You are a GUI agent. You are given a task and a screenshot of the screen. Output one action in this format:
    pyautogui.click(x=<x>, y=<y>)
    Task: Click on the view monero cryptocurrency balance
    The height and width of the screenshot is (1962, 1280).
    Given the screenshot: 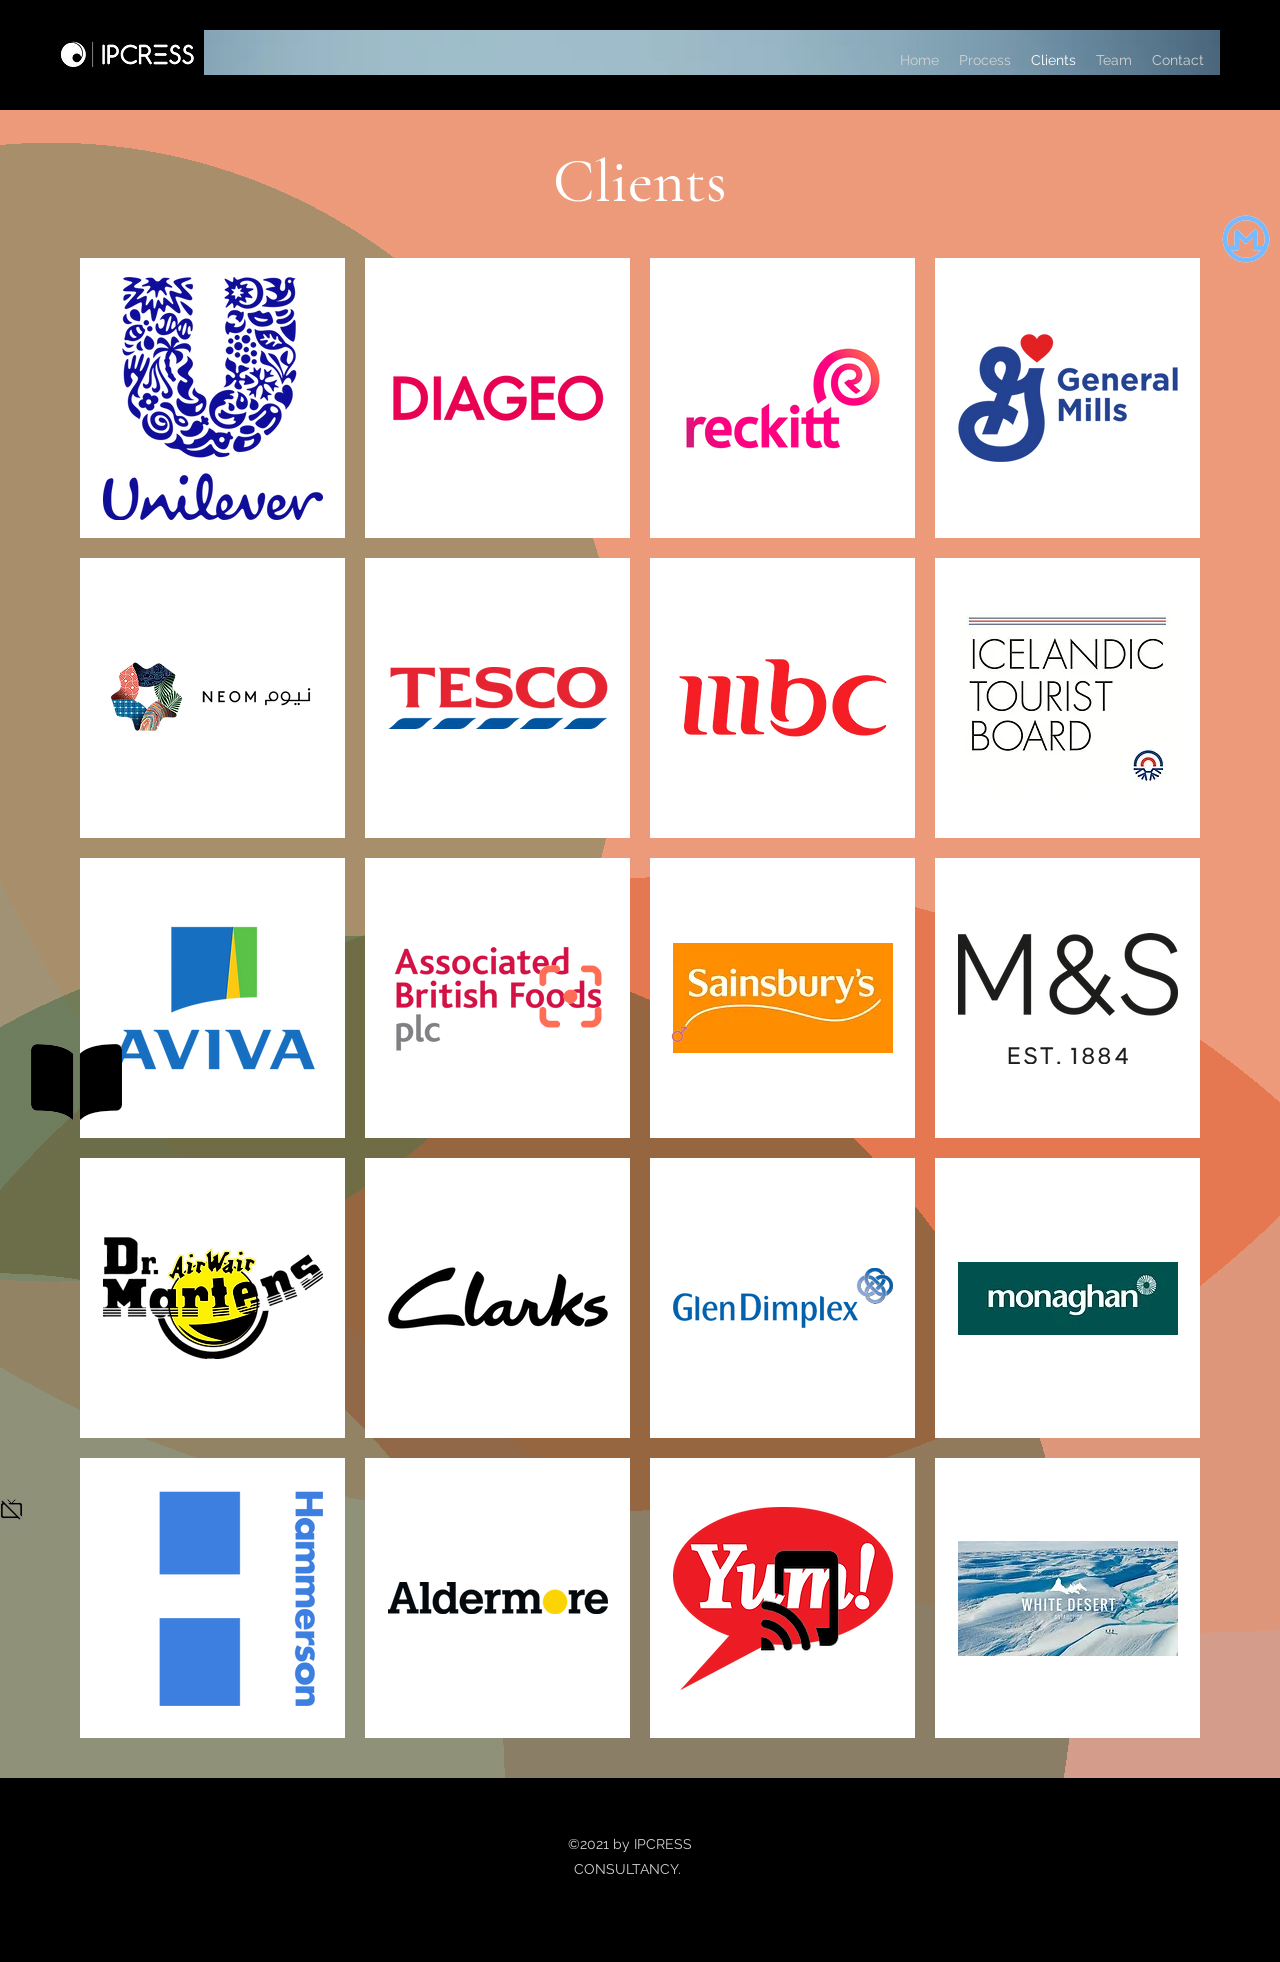 What is the action you would take?
    pyautogui.click(x=1246, y=239)
    